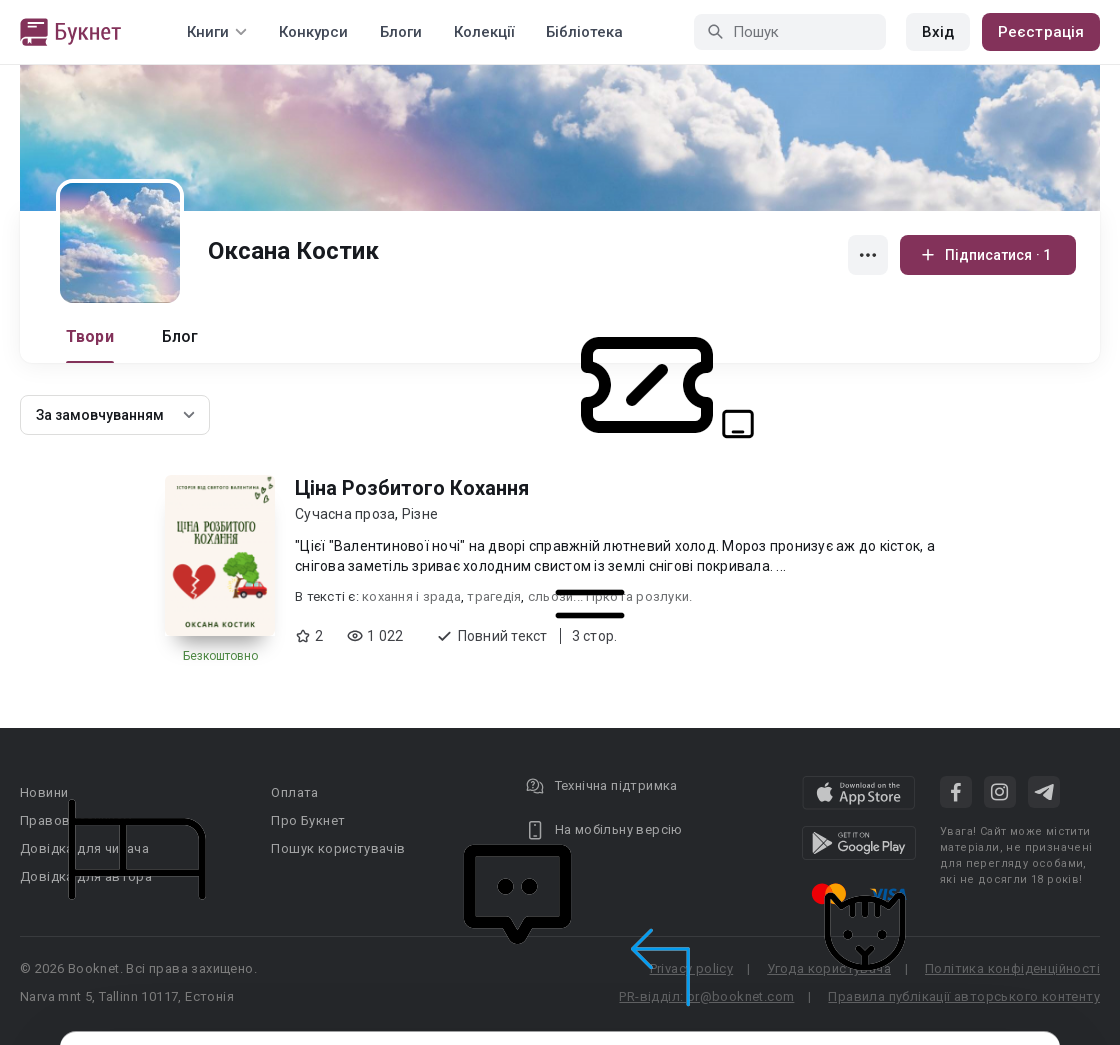 The image size is (1120, 1045). Describe the element at coordinates (865, 930) in the screenshot. I see `view pet or animal-related content` at that location.